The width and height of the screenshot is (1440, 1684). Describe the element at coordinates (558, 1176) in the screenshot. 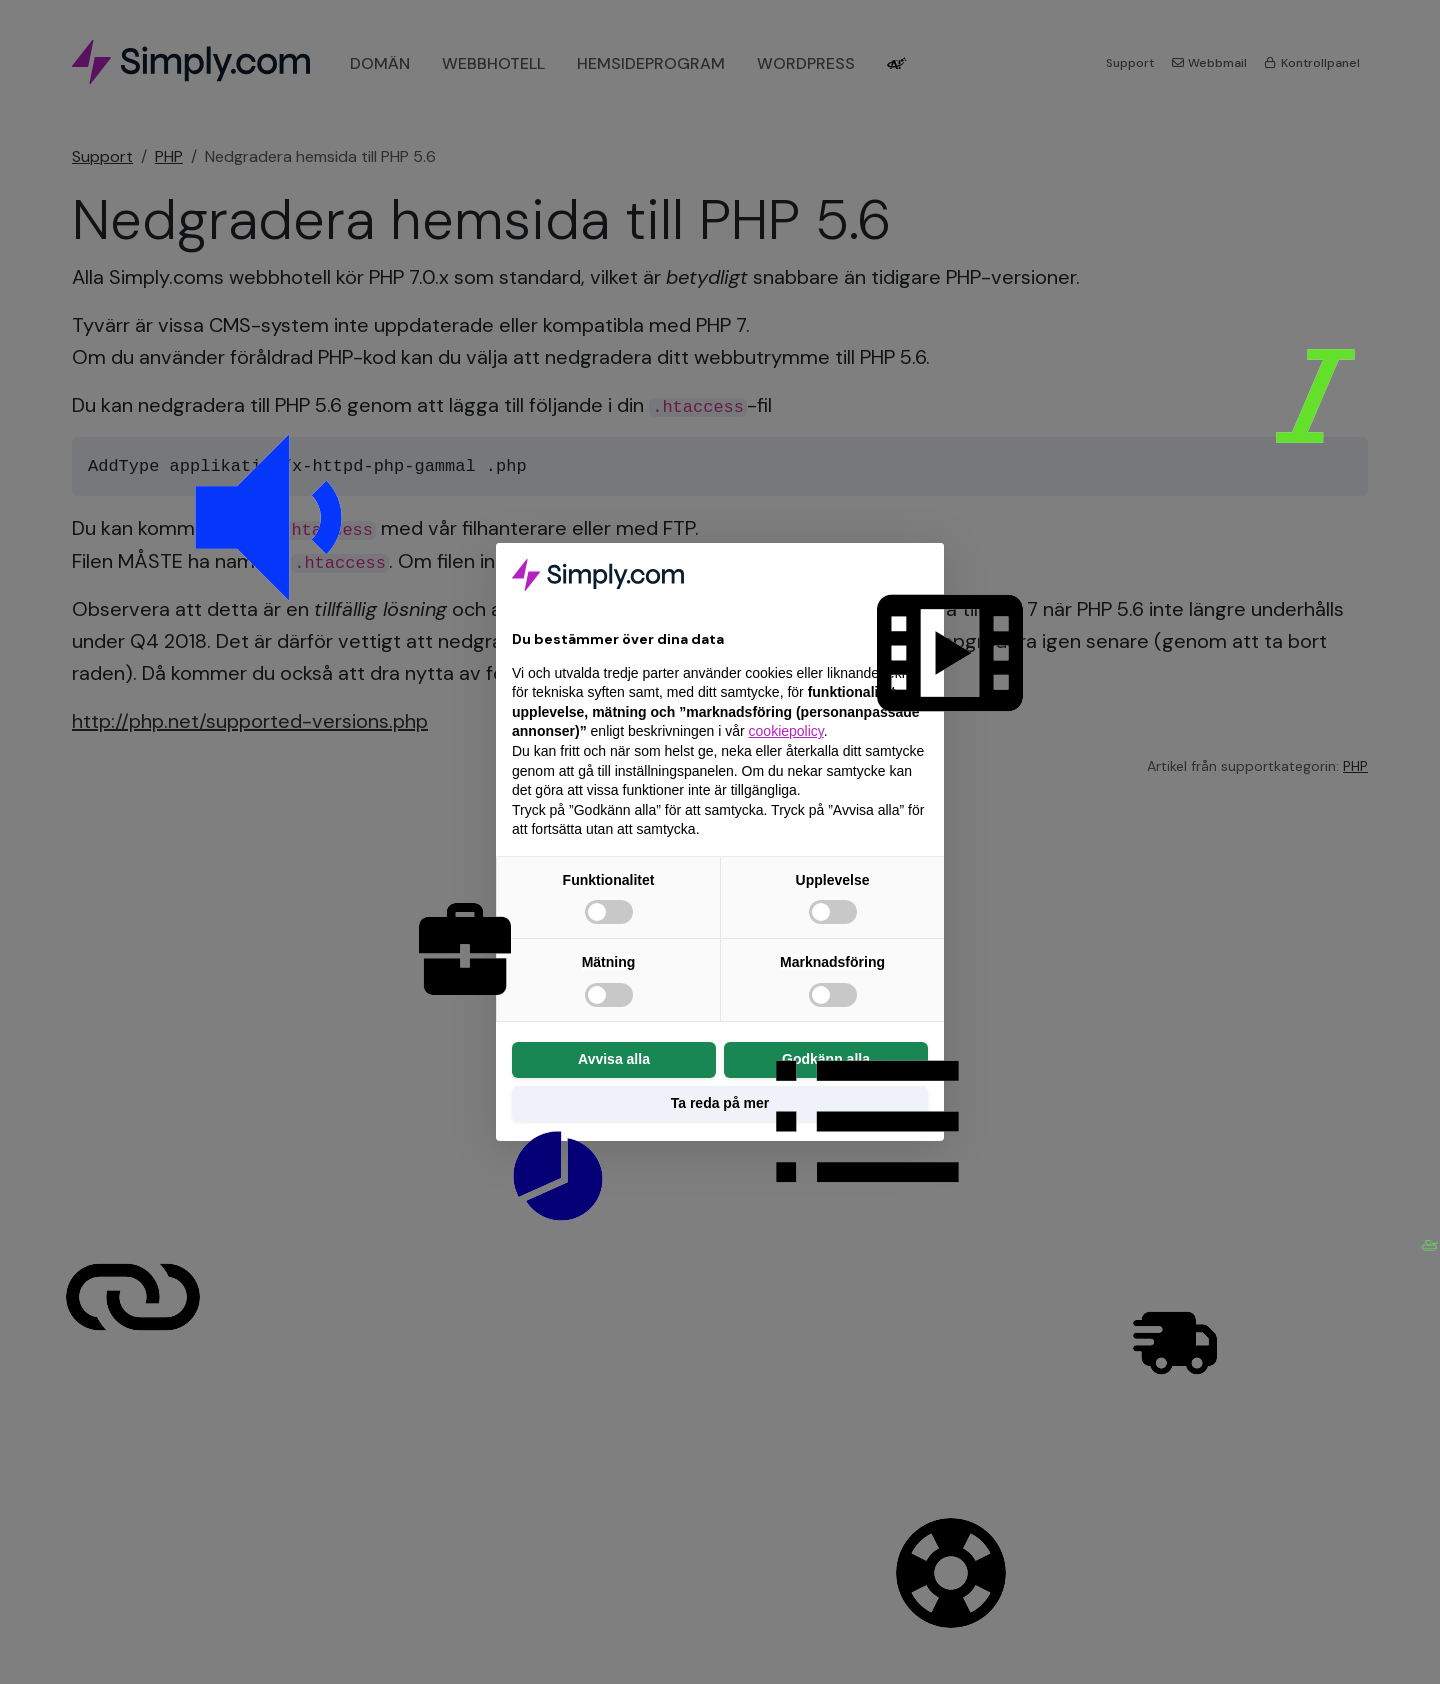

I see `view analytics or statistics breakdown` at that location.